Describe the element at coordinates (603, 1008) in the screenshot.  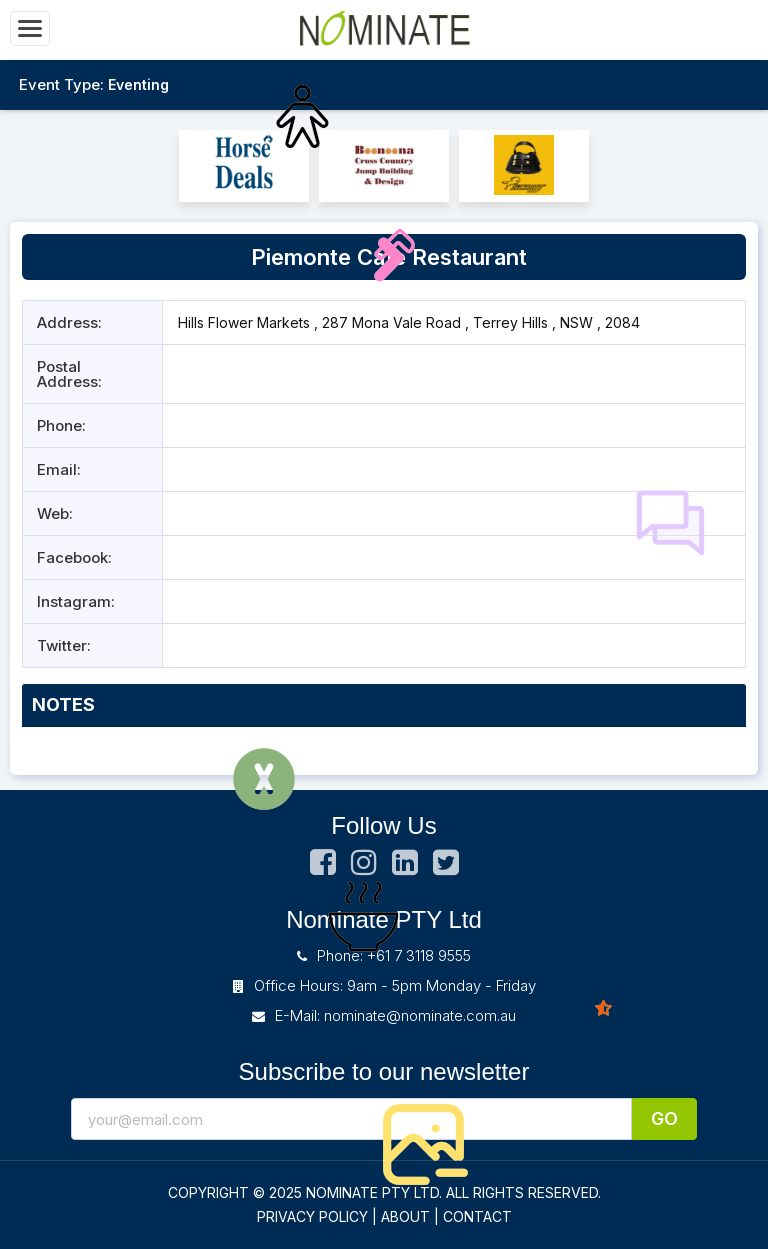
I see `indicates a partial or half rating` at that location.